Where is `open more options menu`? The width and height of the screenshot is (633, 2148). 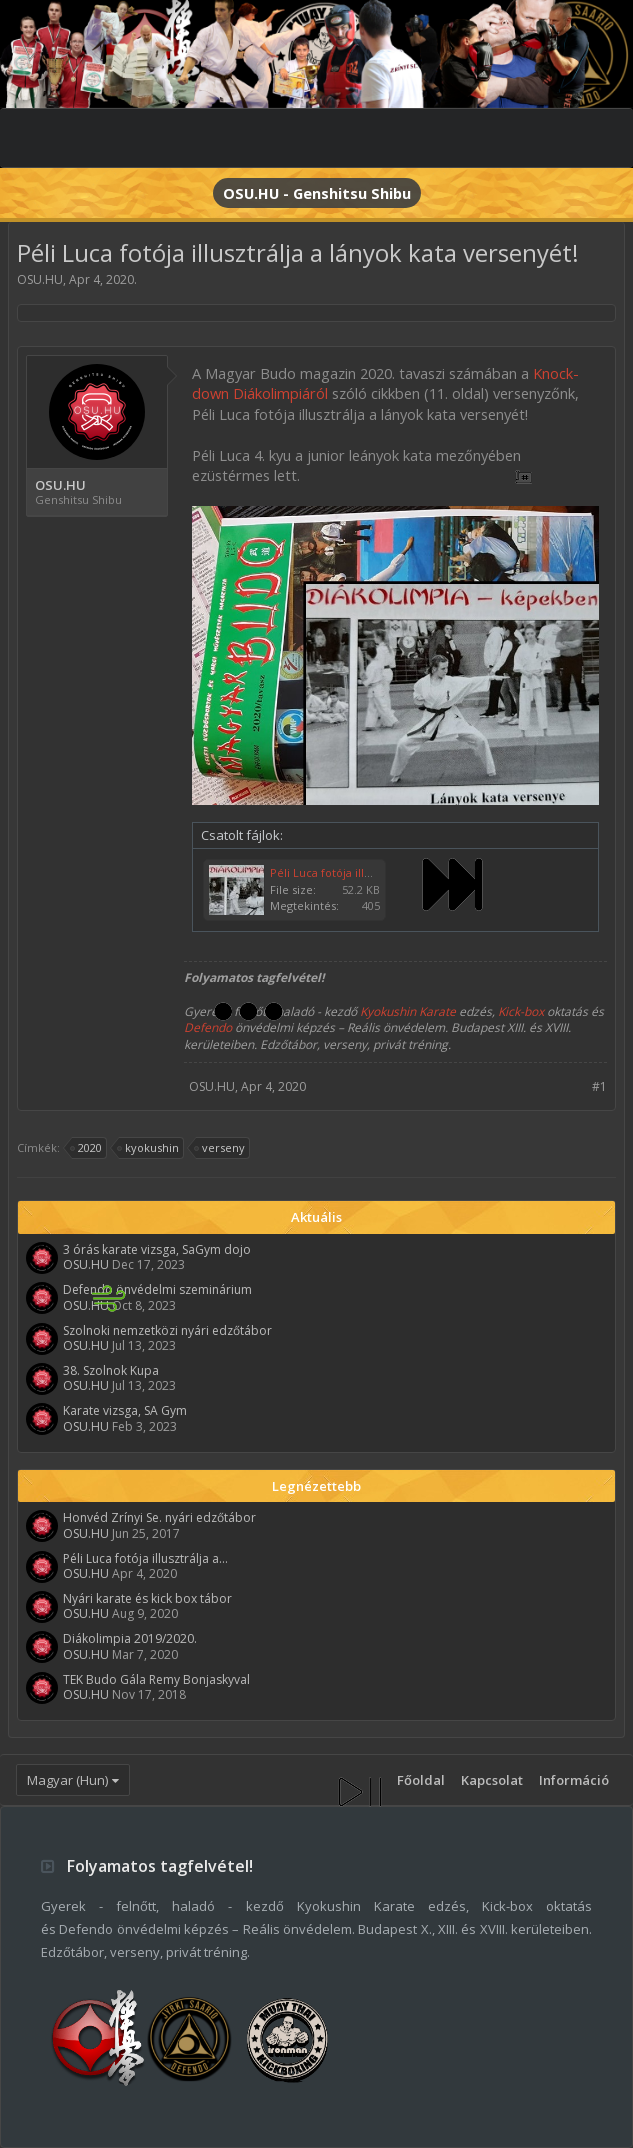
open more options menu is located at coordinates (248, 1011).